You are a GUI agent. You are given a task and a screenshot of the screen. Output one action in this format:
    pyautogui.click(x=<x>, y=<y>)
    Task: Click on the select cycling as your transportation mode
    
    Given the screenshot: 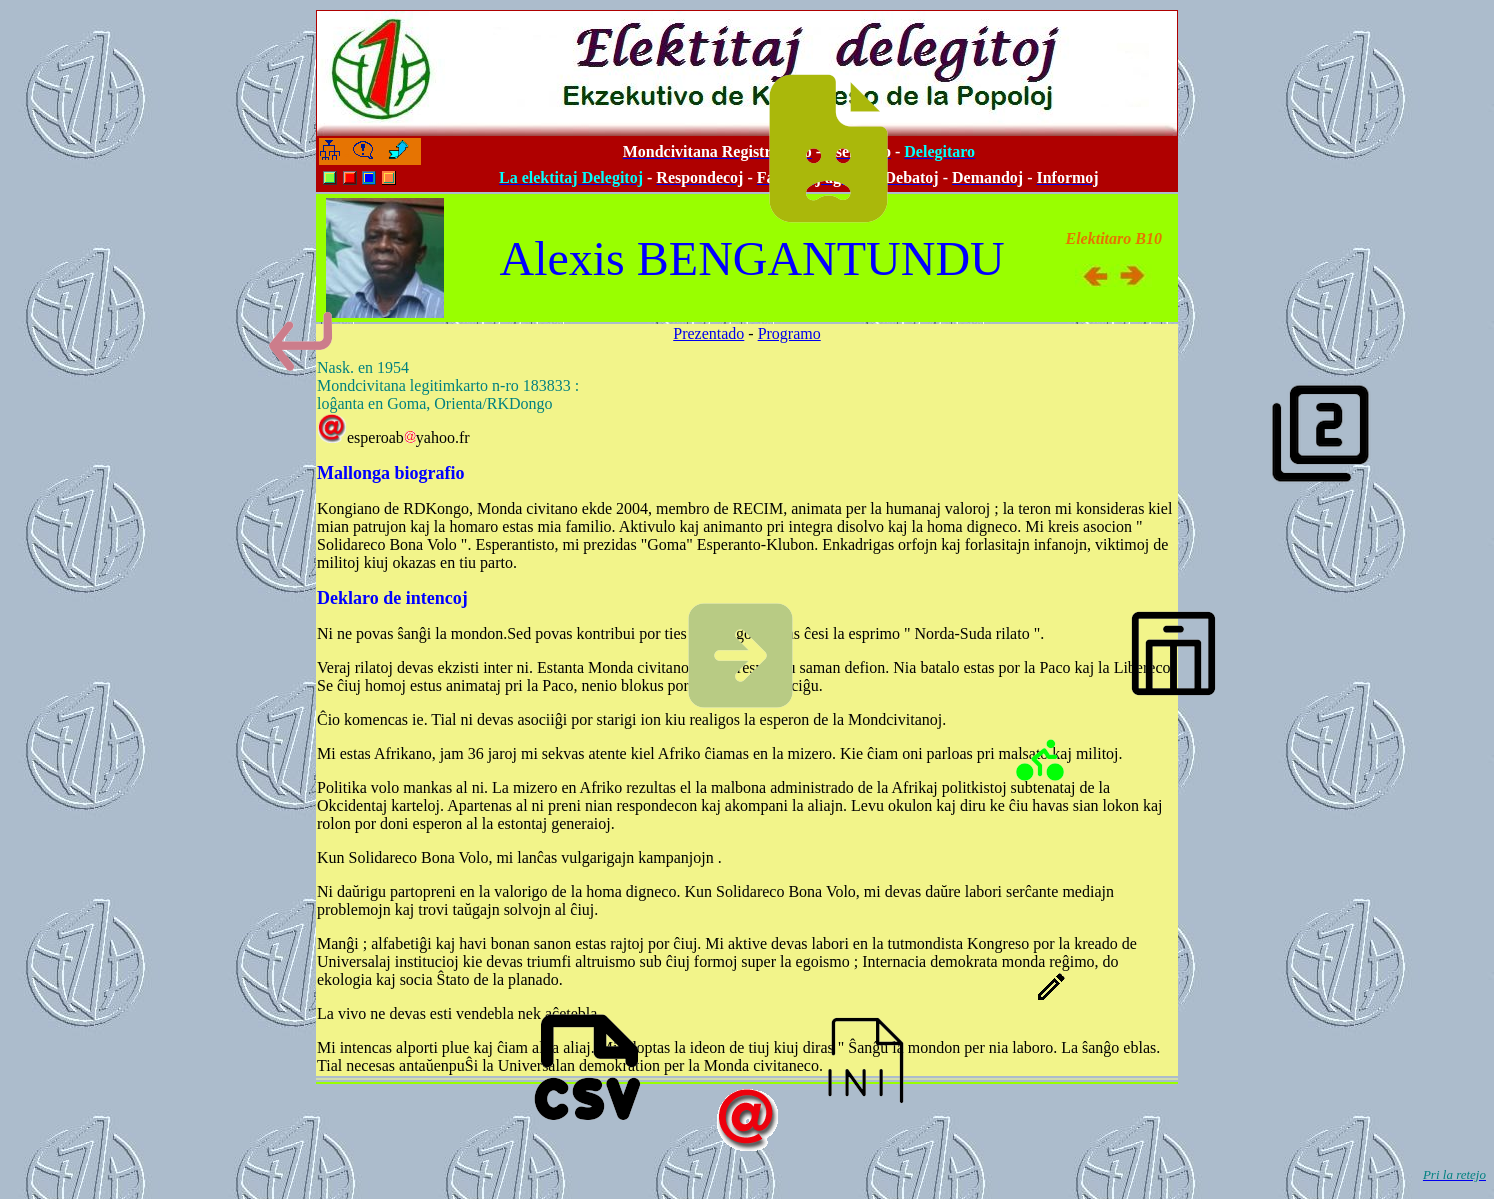 What is the action you would take?
    pyautogui.click(x=1040, y=759)
    